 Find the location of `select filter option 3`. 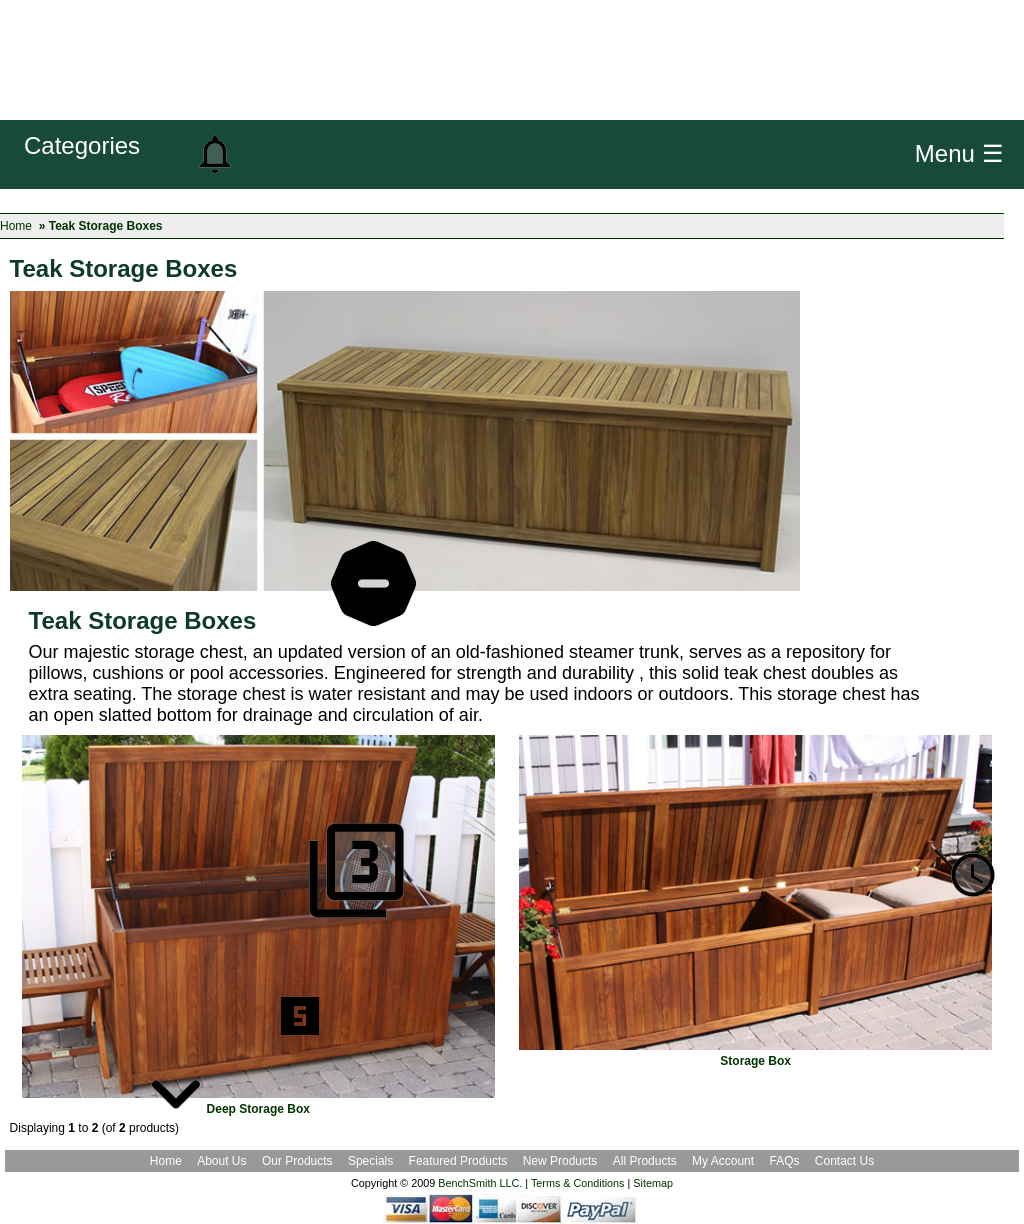

select filter option 3 is located at coordinates (356, 870).